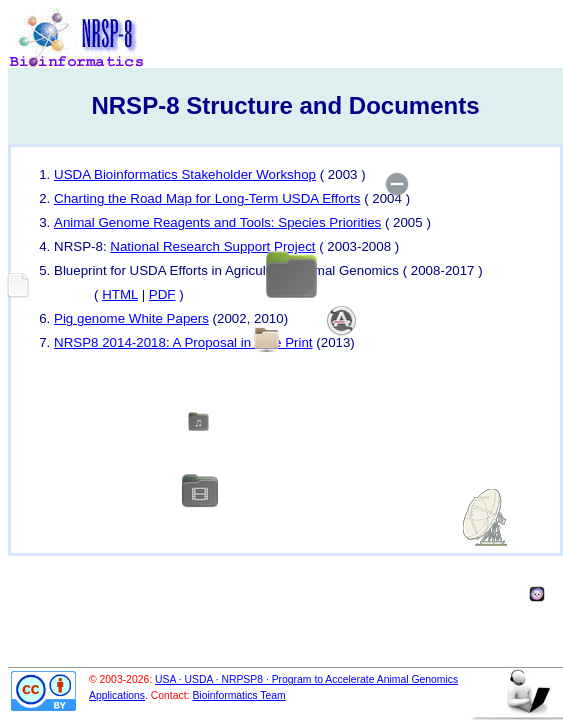 This screenshot has width=563, height=720. Describe the element at coordinates (200, 490) in the screenshot. I see `open videos folder` at that location.